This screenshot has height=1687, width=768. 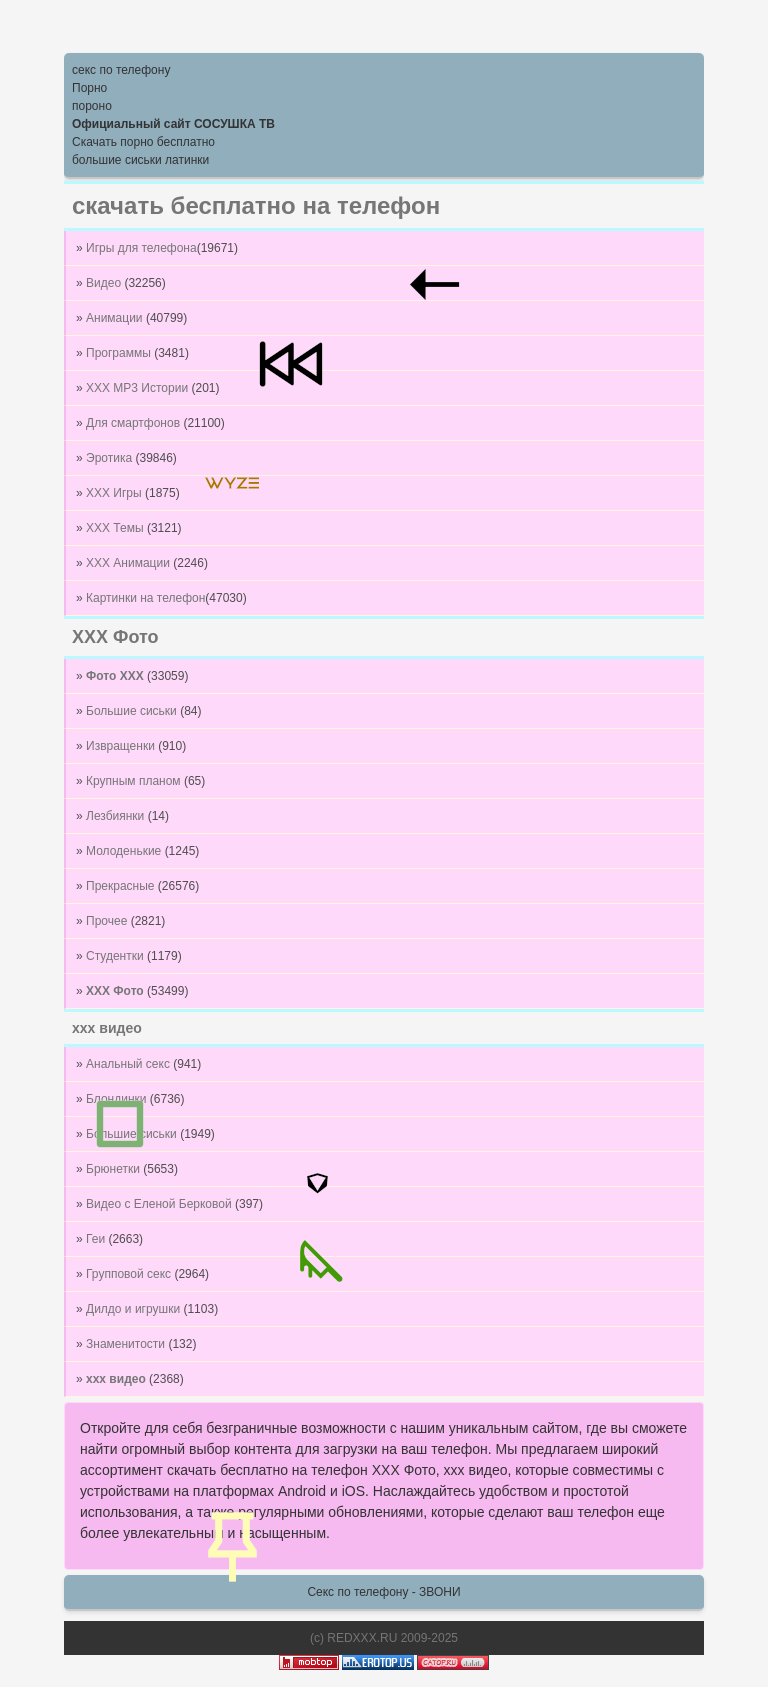 I want to click on openbase logo, so click(x=317, y=1182).